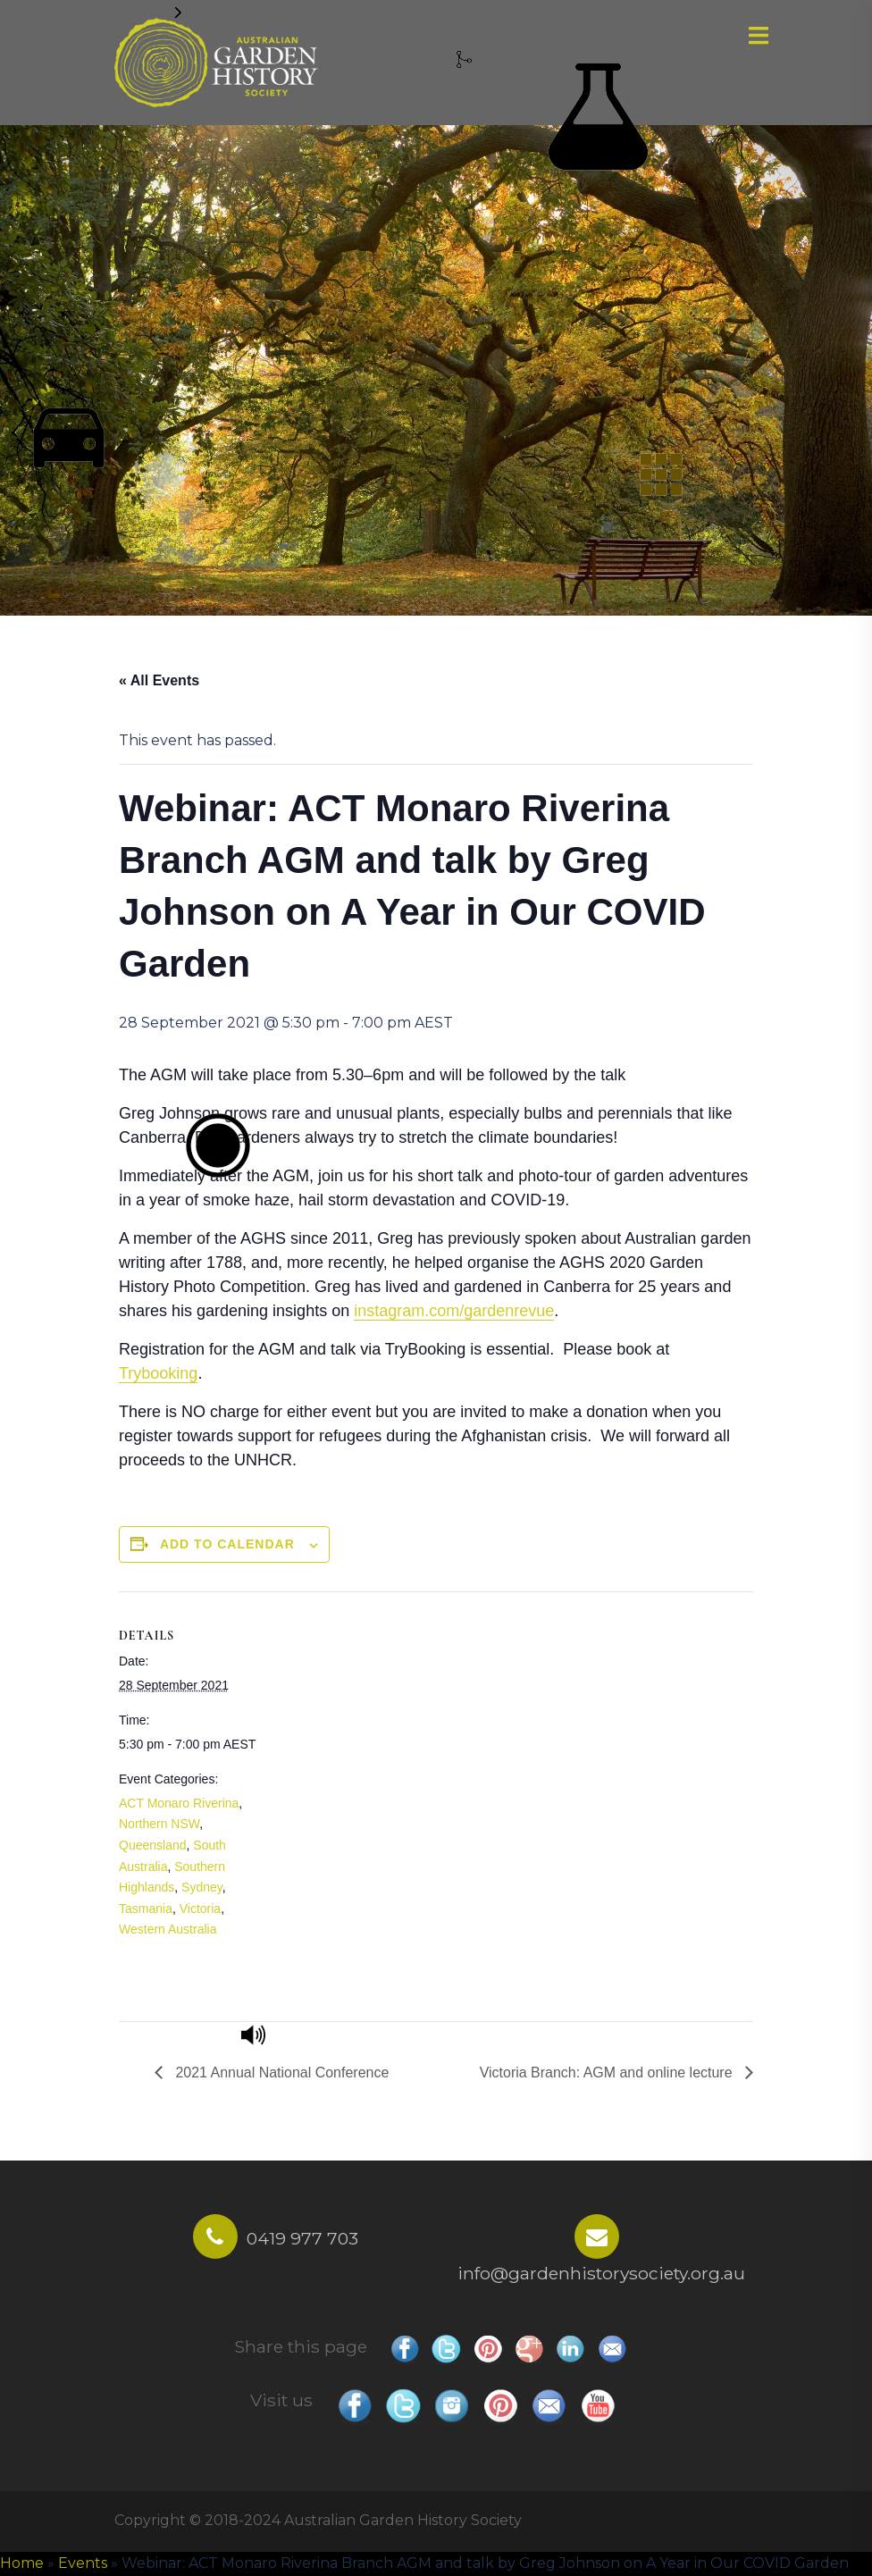 This screenshot has width=872, height=2576. Describe the element at coordinates (661, 474) in the screenshot. I see `open the app drawer or menu` at that location.